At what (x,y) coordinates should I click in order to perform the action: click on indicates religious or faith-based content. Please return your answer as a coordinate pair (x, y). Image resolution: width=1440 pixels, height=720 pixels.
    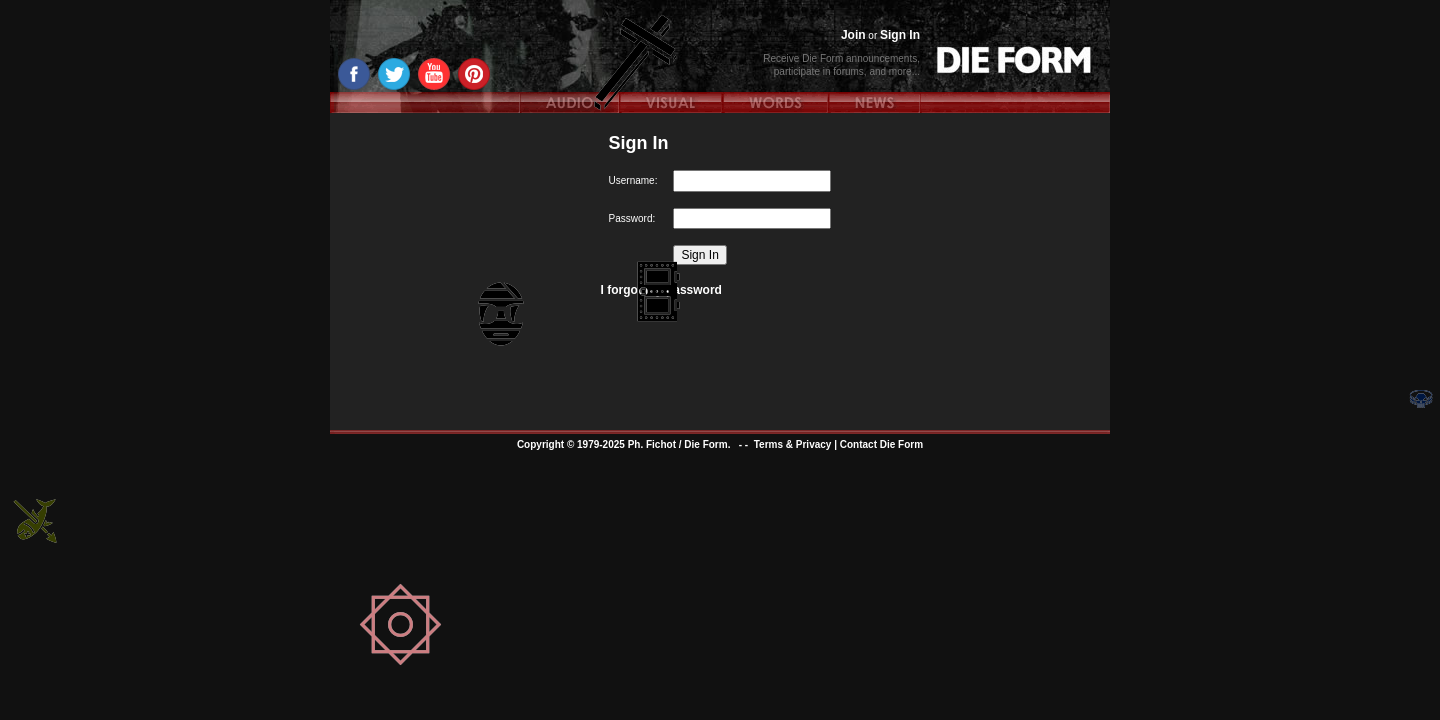
    Looking at the image, I should click on (638, 61).